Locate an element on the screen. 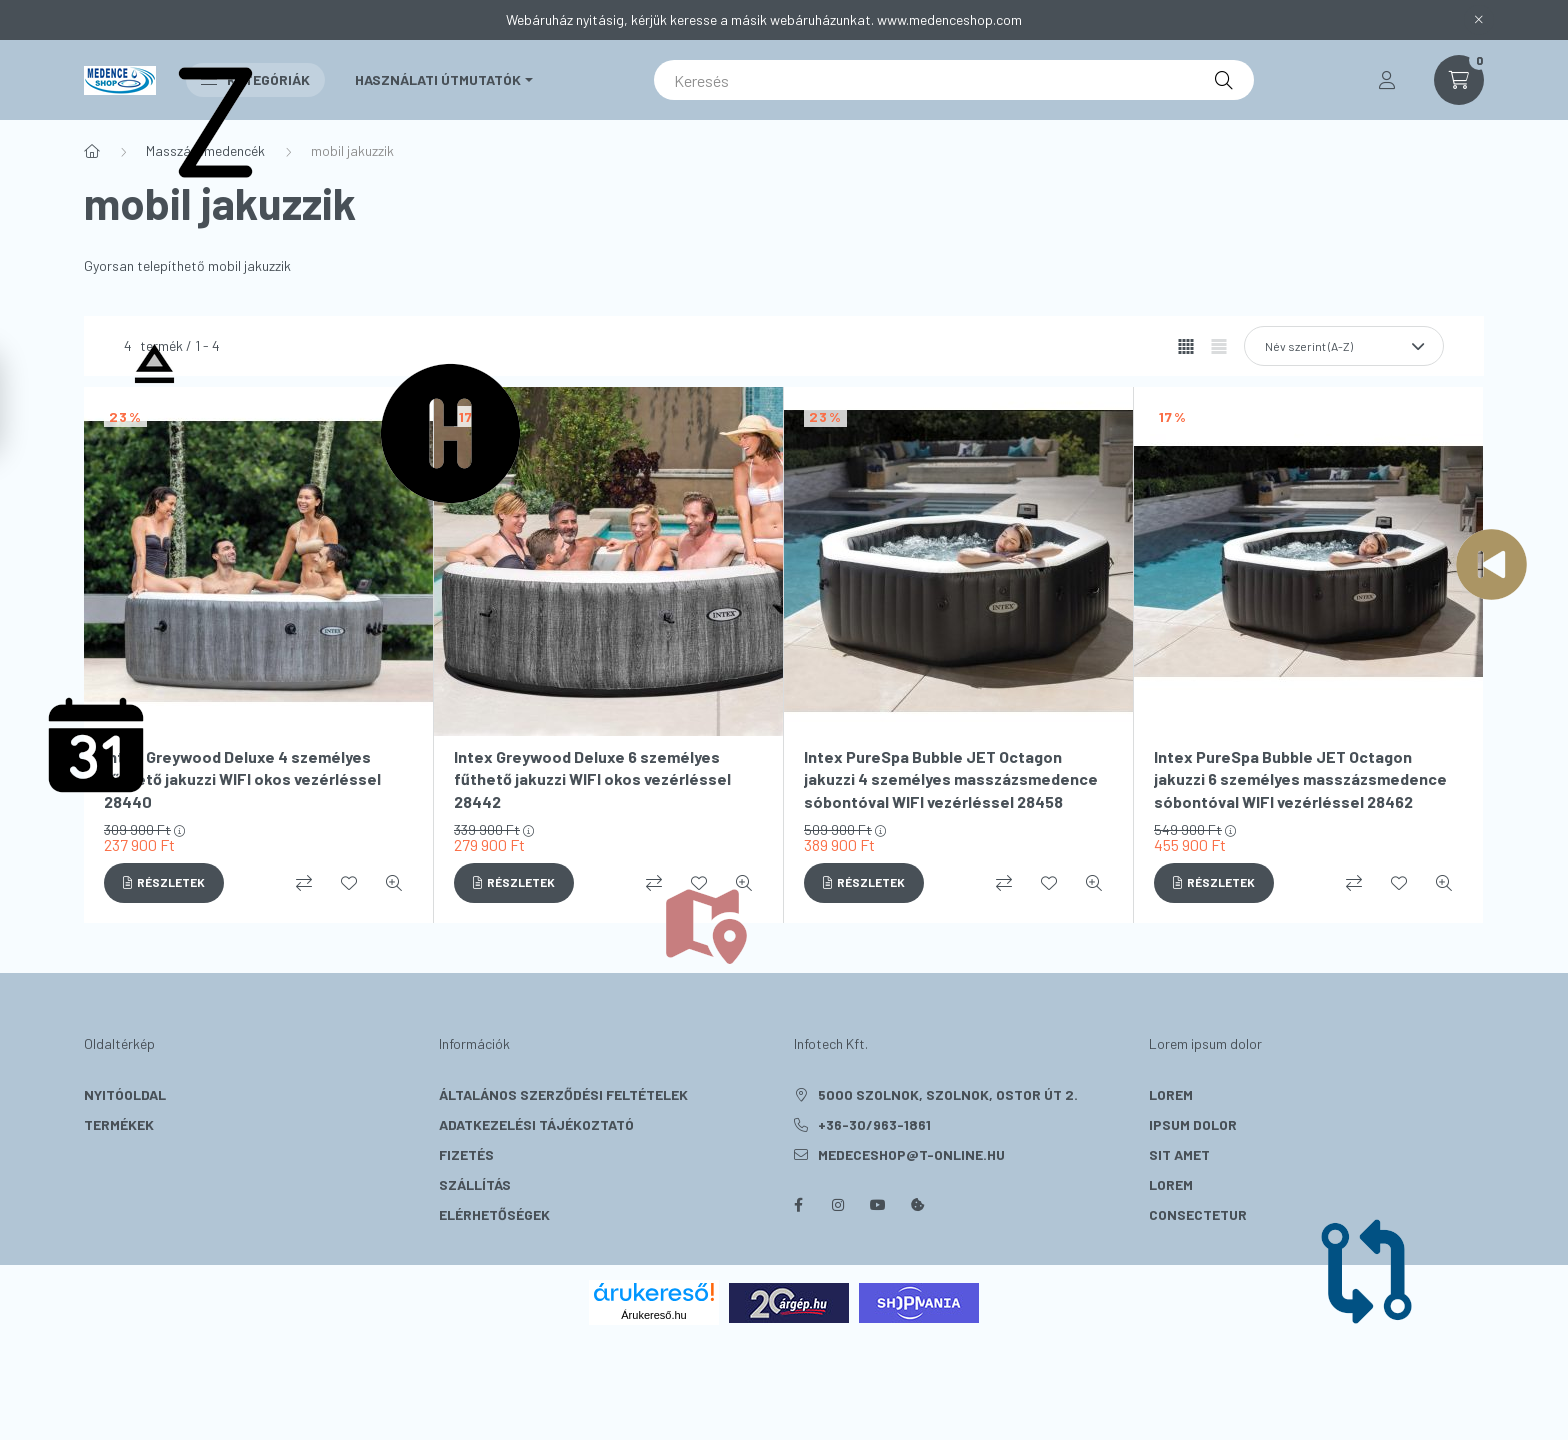 The image size is (1568, 1440). alphabetical sorting option for letter Z is located at coordinates (215, 122).